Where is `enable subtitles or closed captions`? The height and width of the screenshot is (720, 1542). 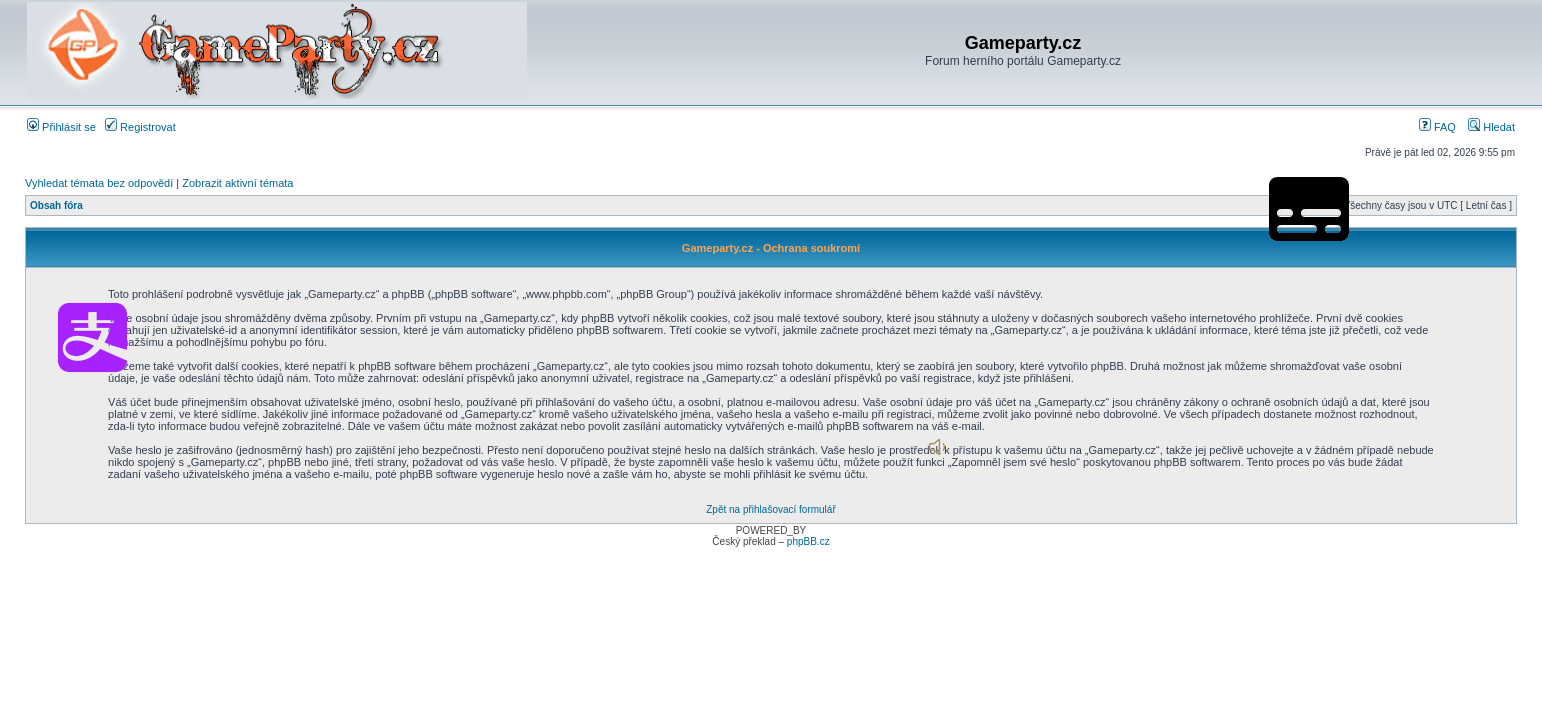 enable subtitles or closed captions is located at coordinates (1309, 209).